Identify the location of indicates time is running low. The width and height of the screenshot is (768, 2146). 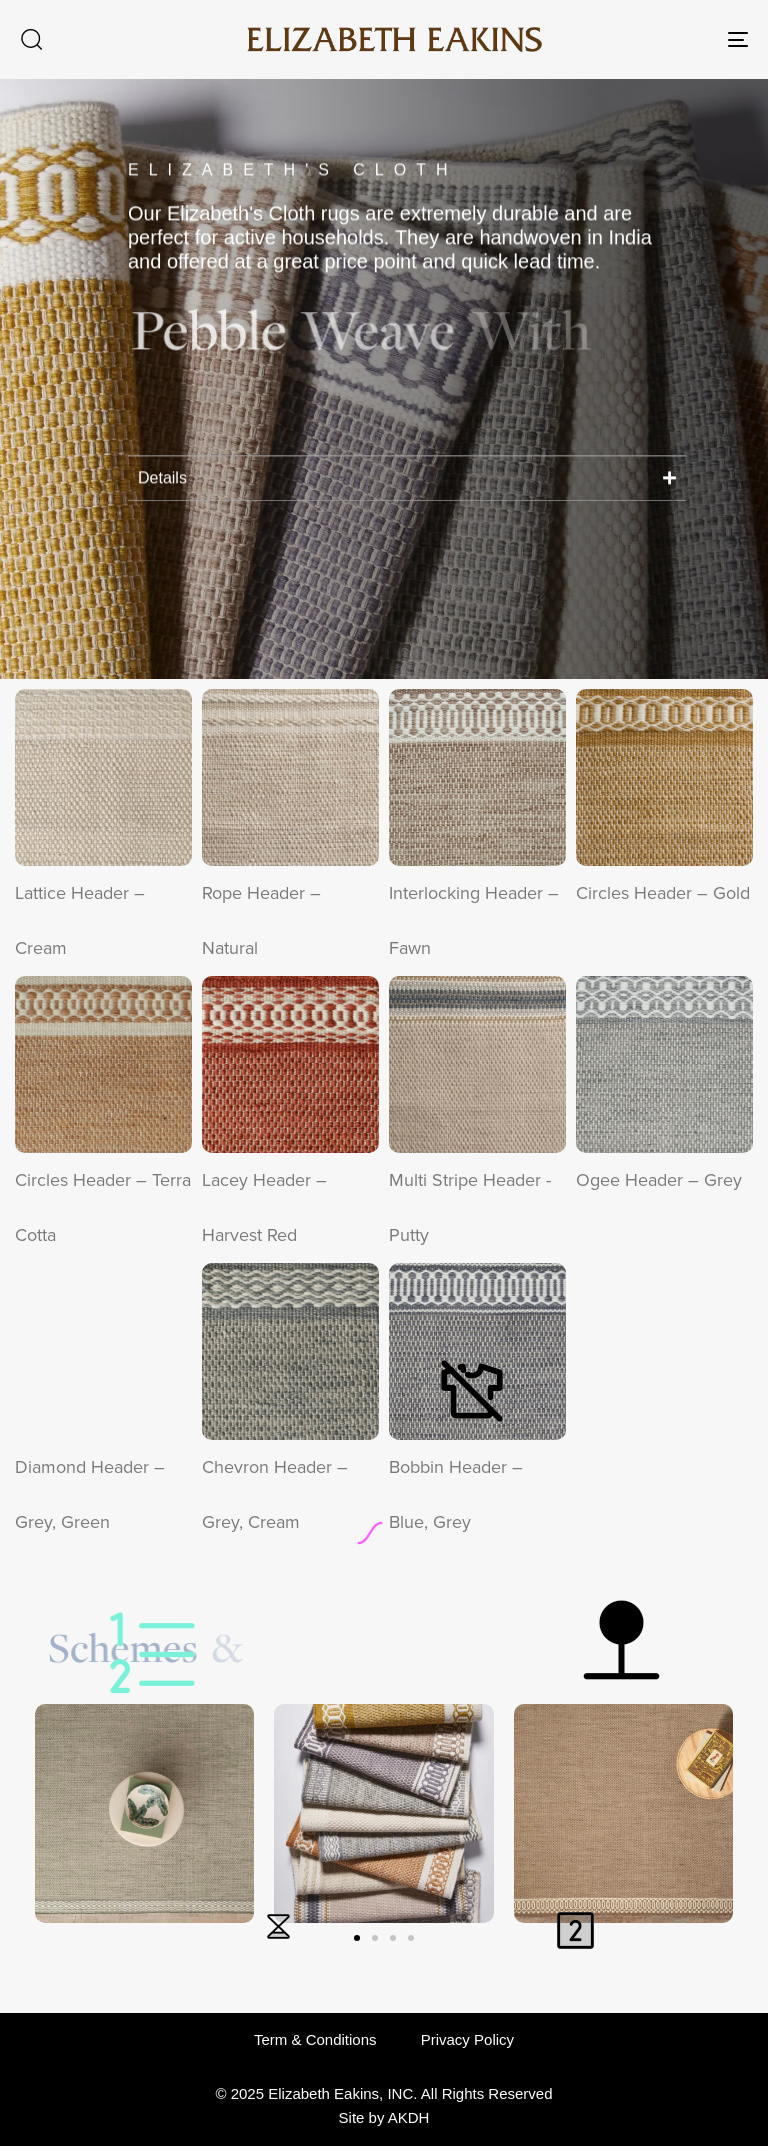
(278, 1926).